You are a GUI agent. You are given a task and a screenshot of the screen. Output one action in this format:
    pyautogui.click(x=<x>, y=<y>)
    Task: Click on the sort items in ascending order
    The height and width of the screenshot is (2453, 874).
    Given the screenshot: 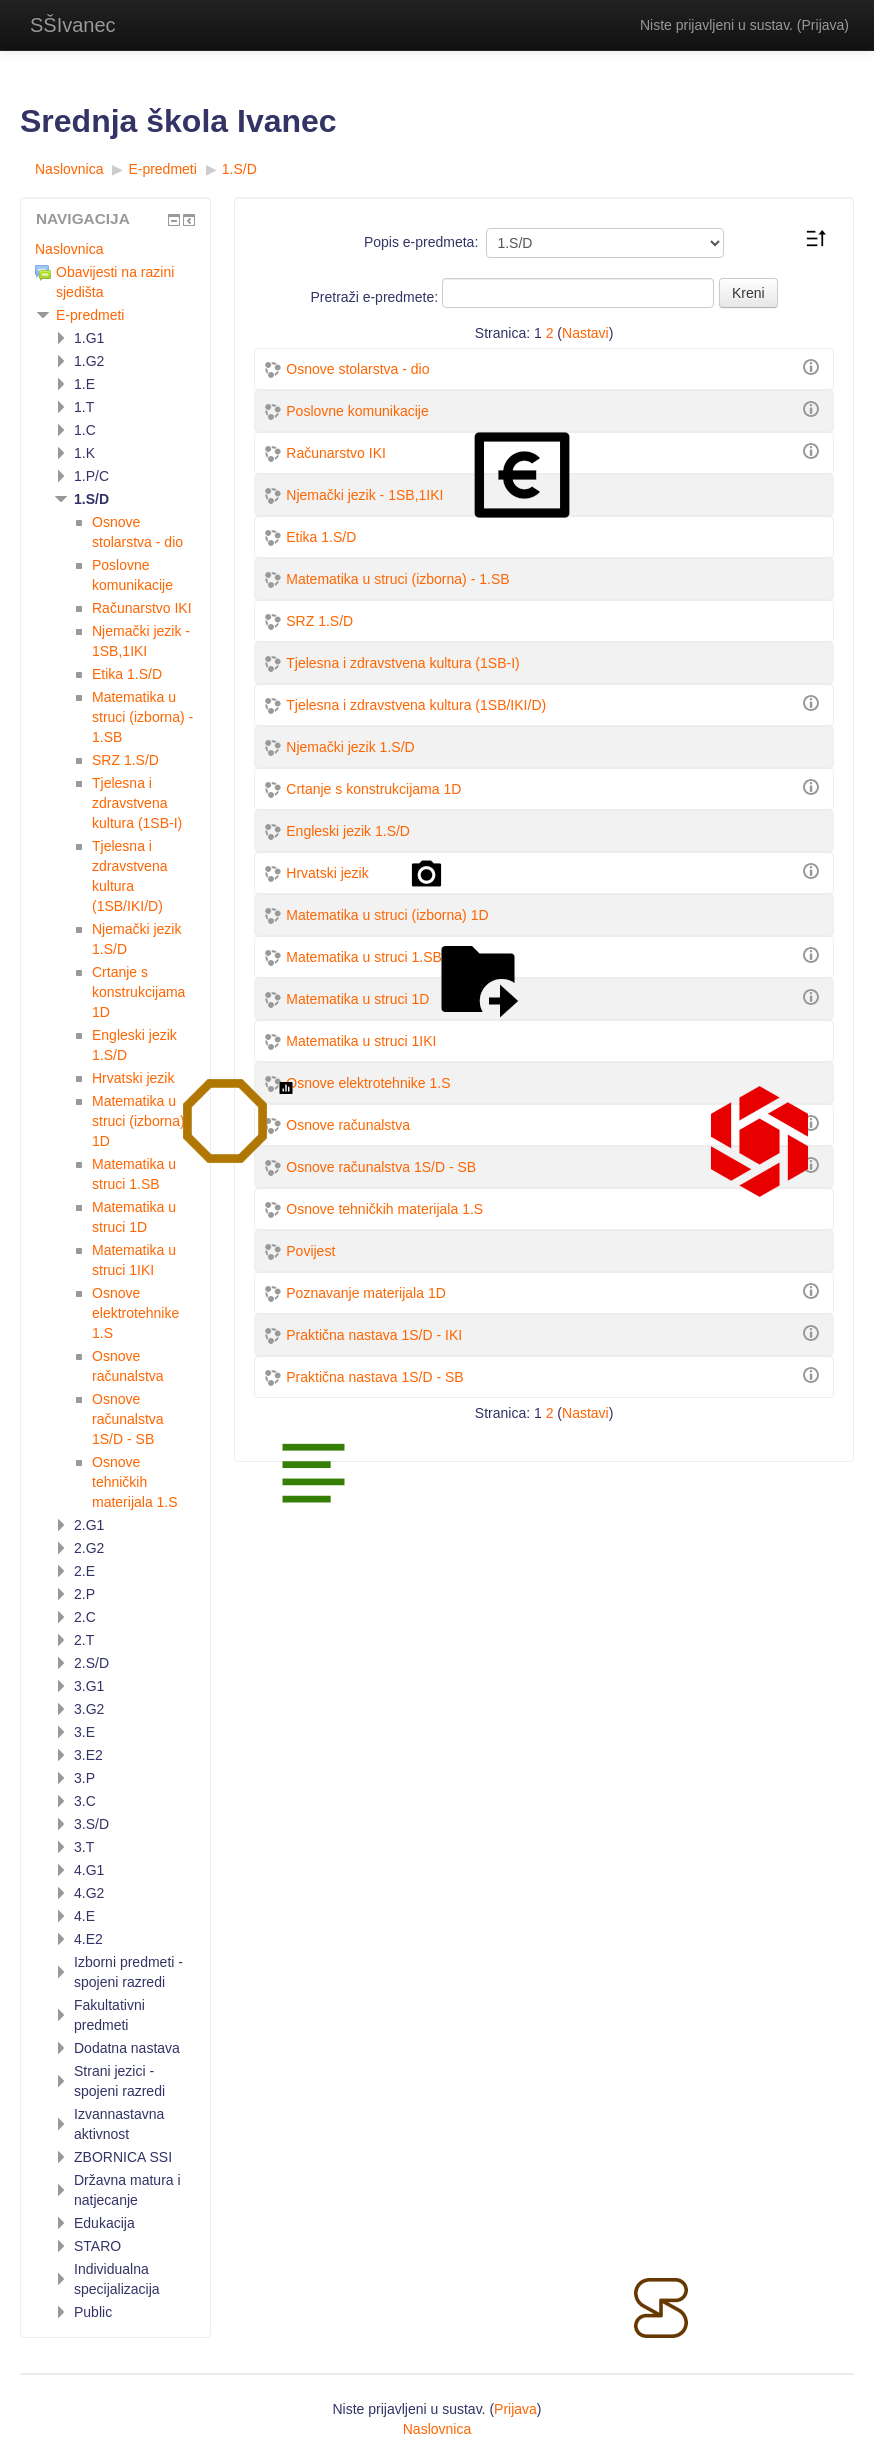 What is the action you would take?
    pyautogui.click(x=815, y=238)
    